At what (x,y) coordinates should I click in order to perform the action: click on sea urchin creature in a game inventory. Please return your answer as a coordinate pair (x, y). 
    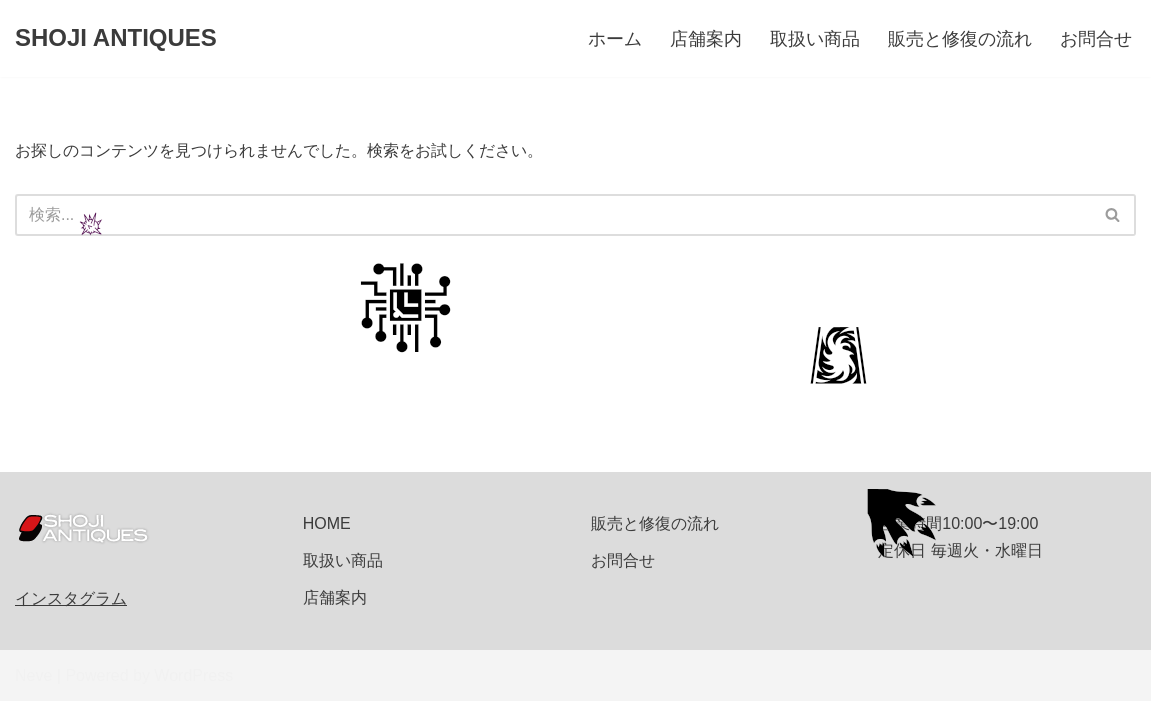
    Looking at the image, I should click on (91, 224).